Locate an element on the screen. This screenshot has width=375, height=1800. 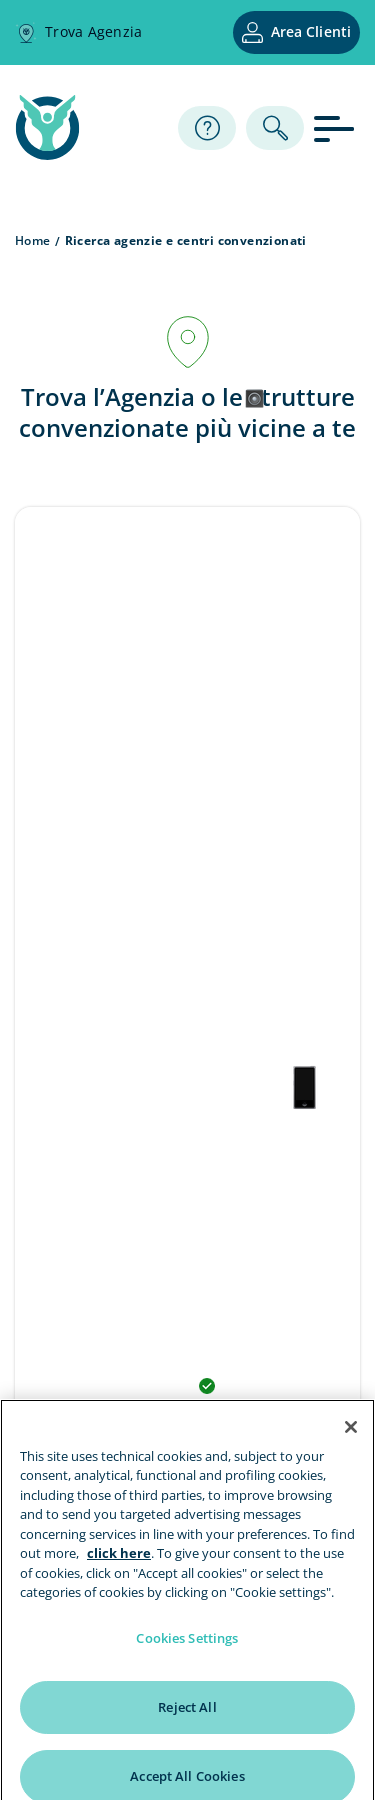
access sound and audio settings is located at coordinates (254, 398).